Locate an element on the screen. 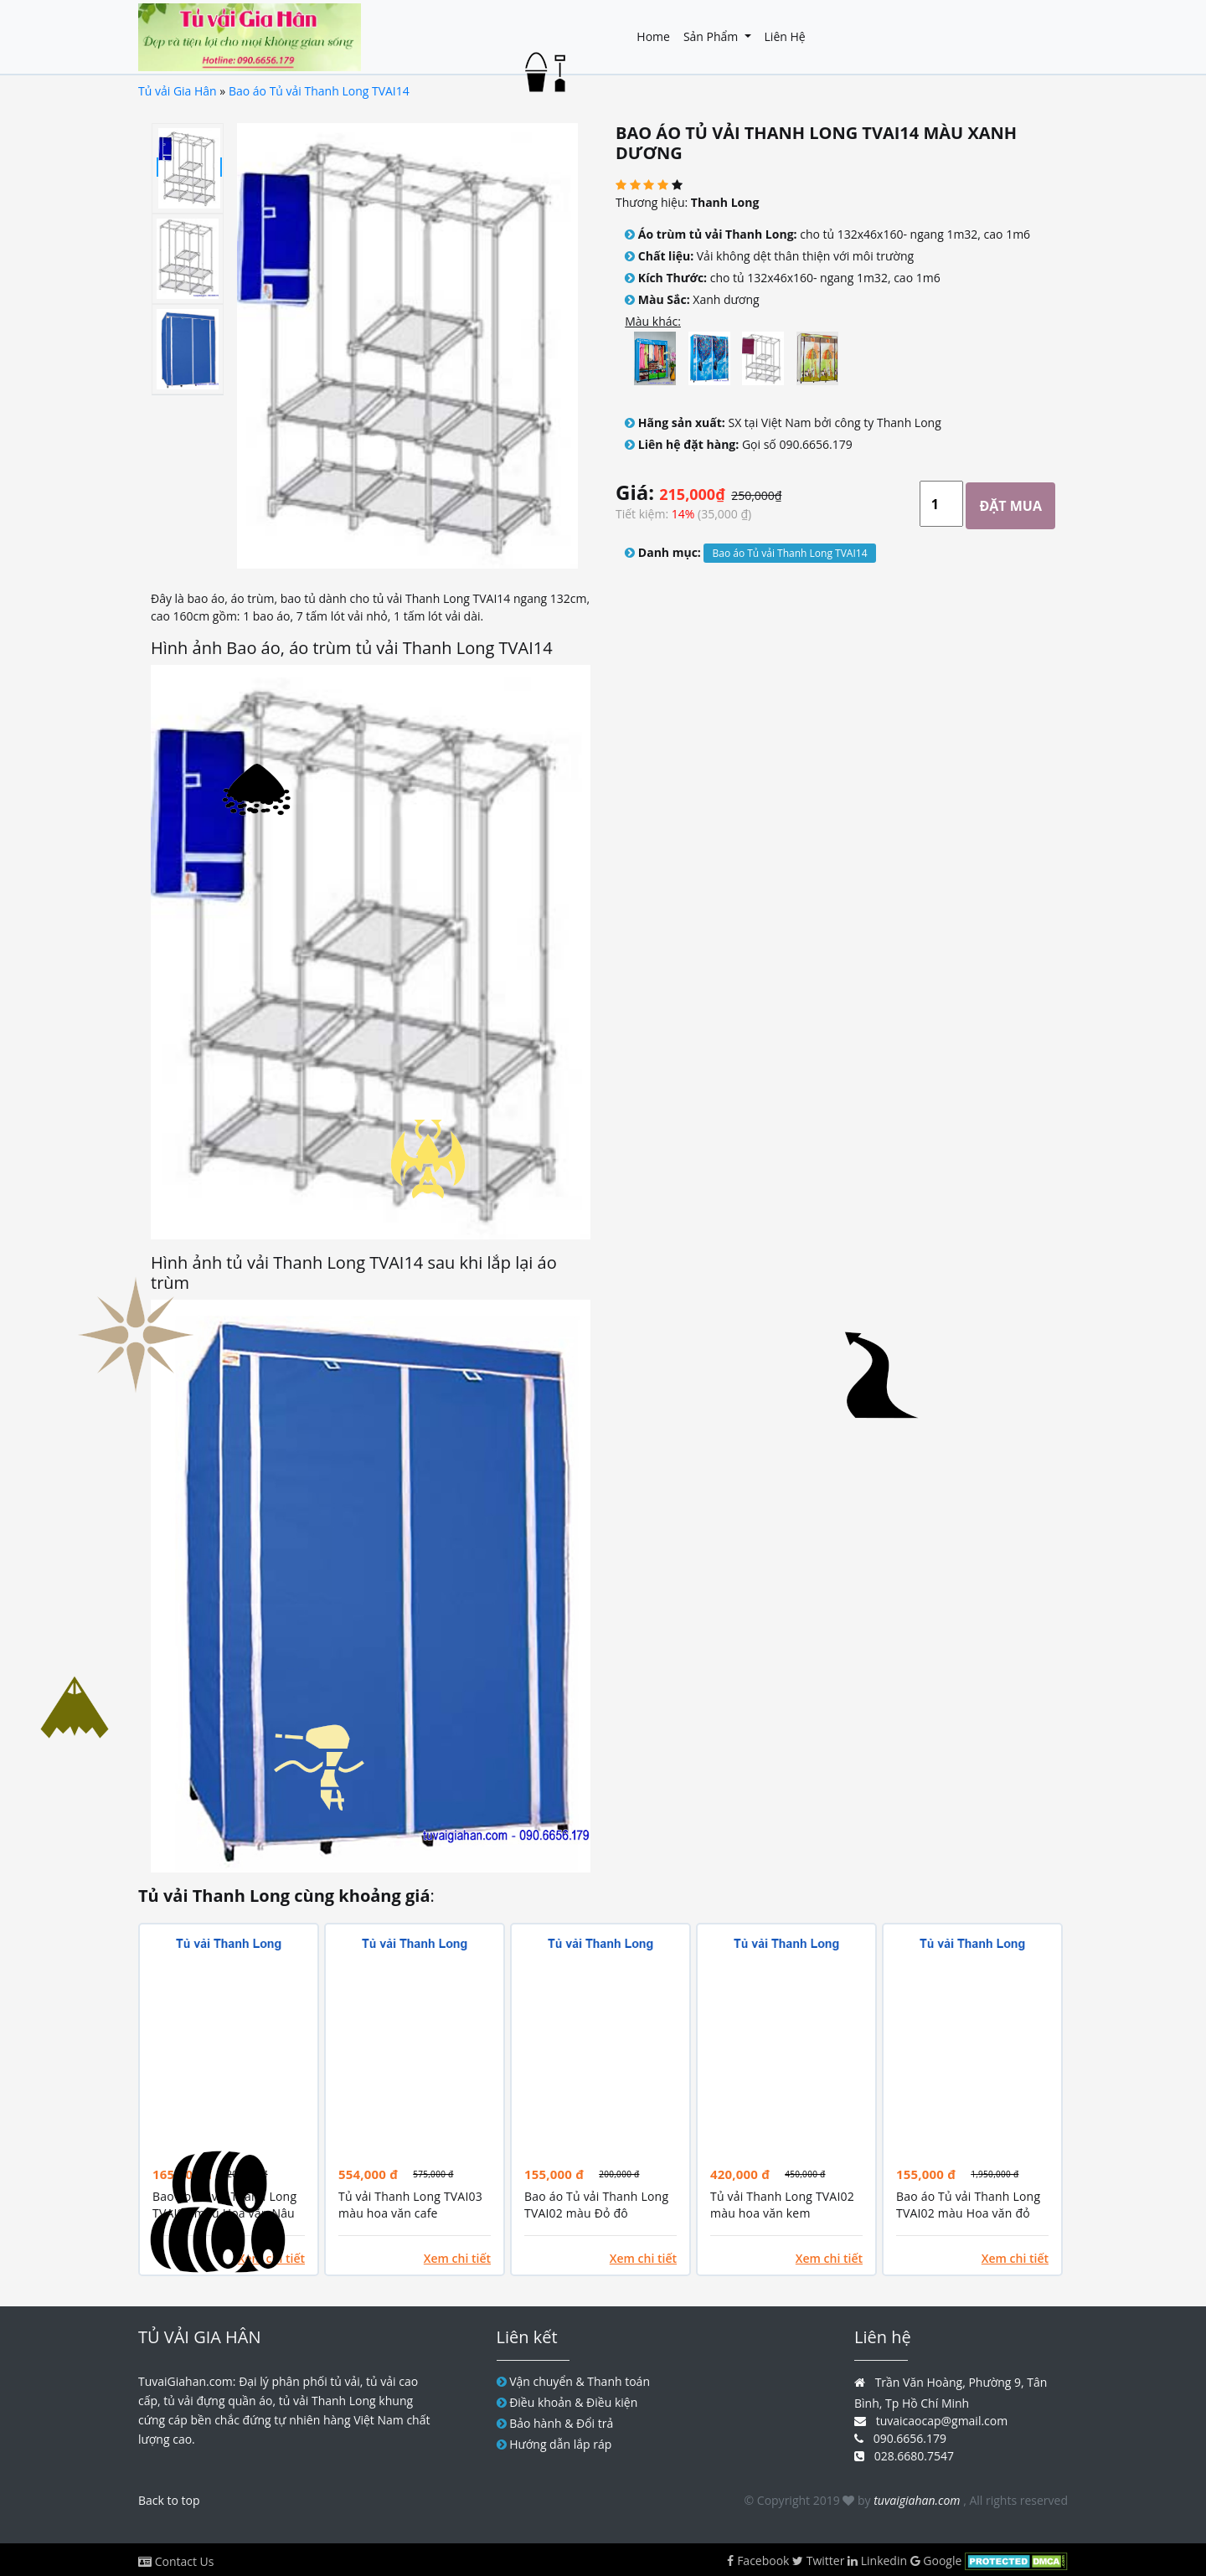  dodge or evade action in gameplay is located at coordinates (879, 1375).